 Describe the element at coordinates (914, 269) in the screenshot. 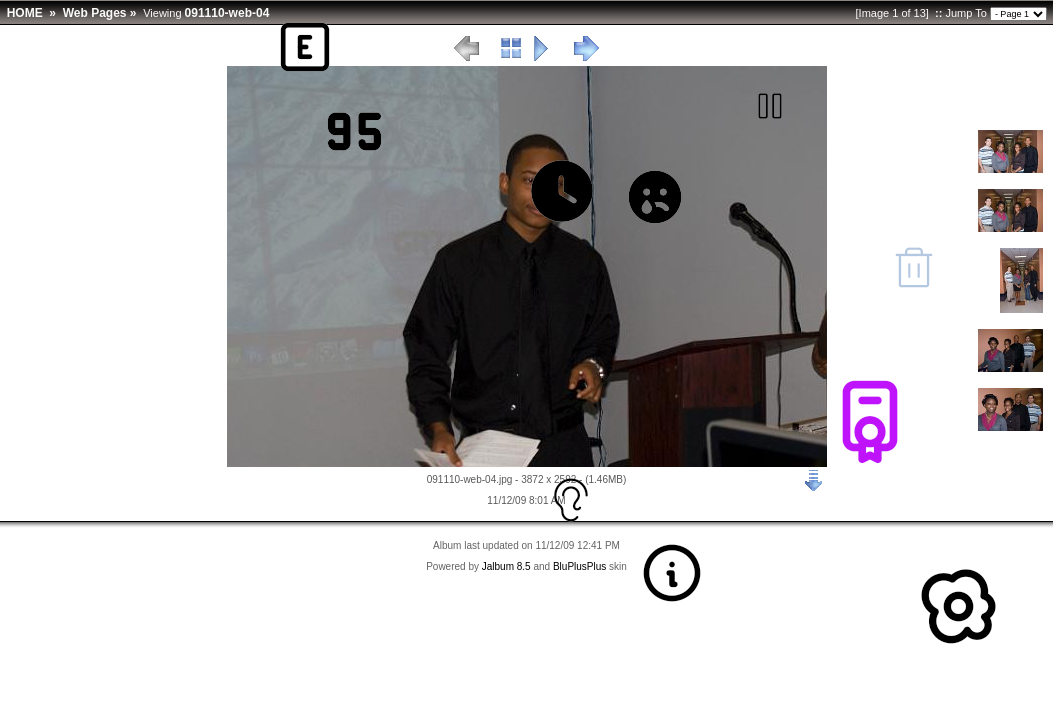

I see `delete selected item` at that location.